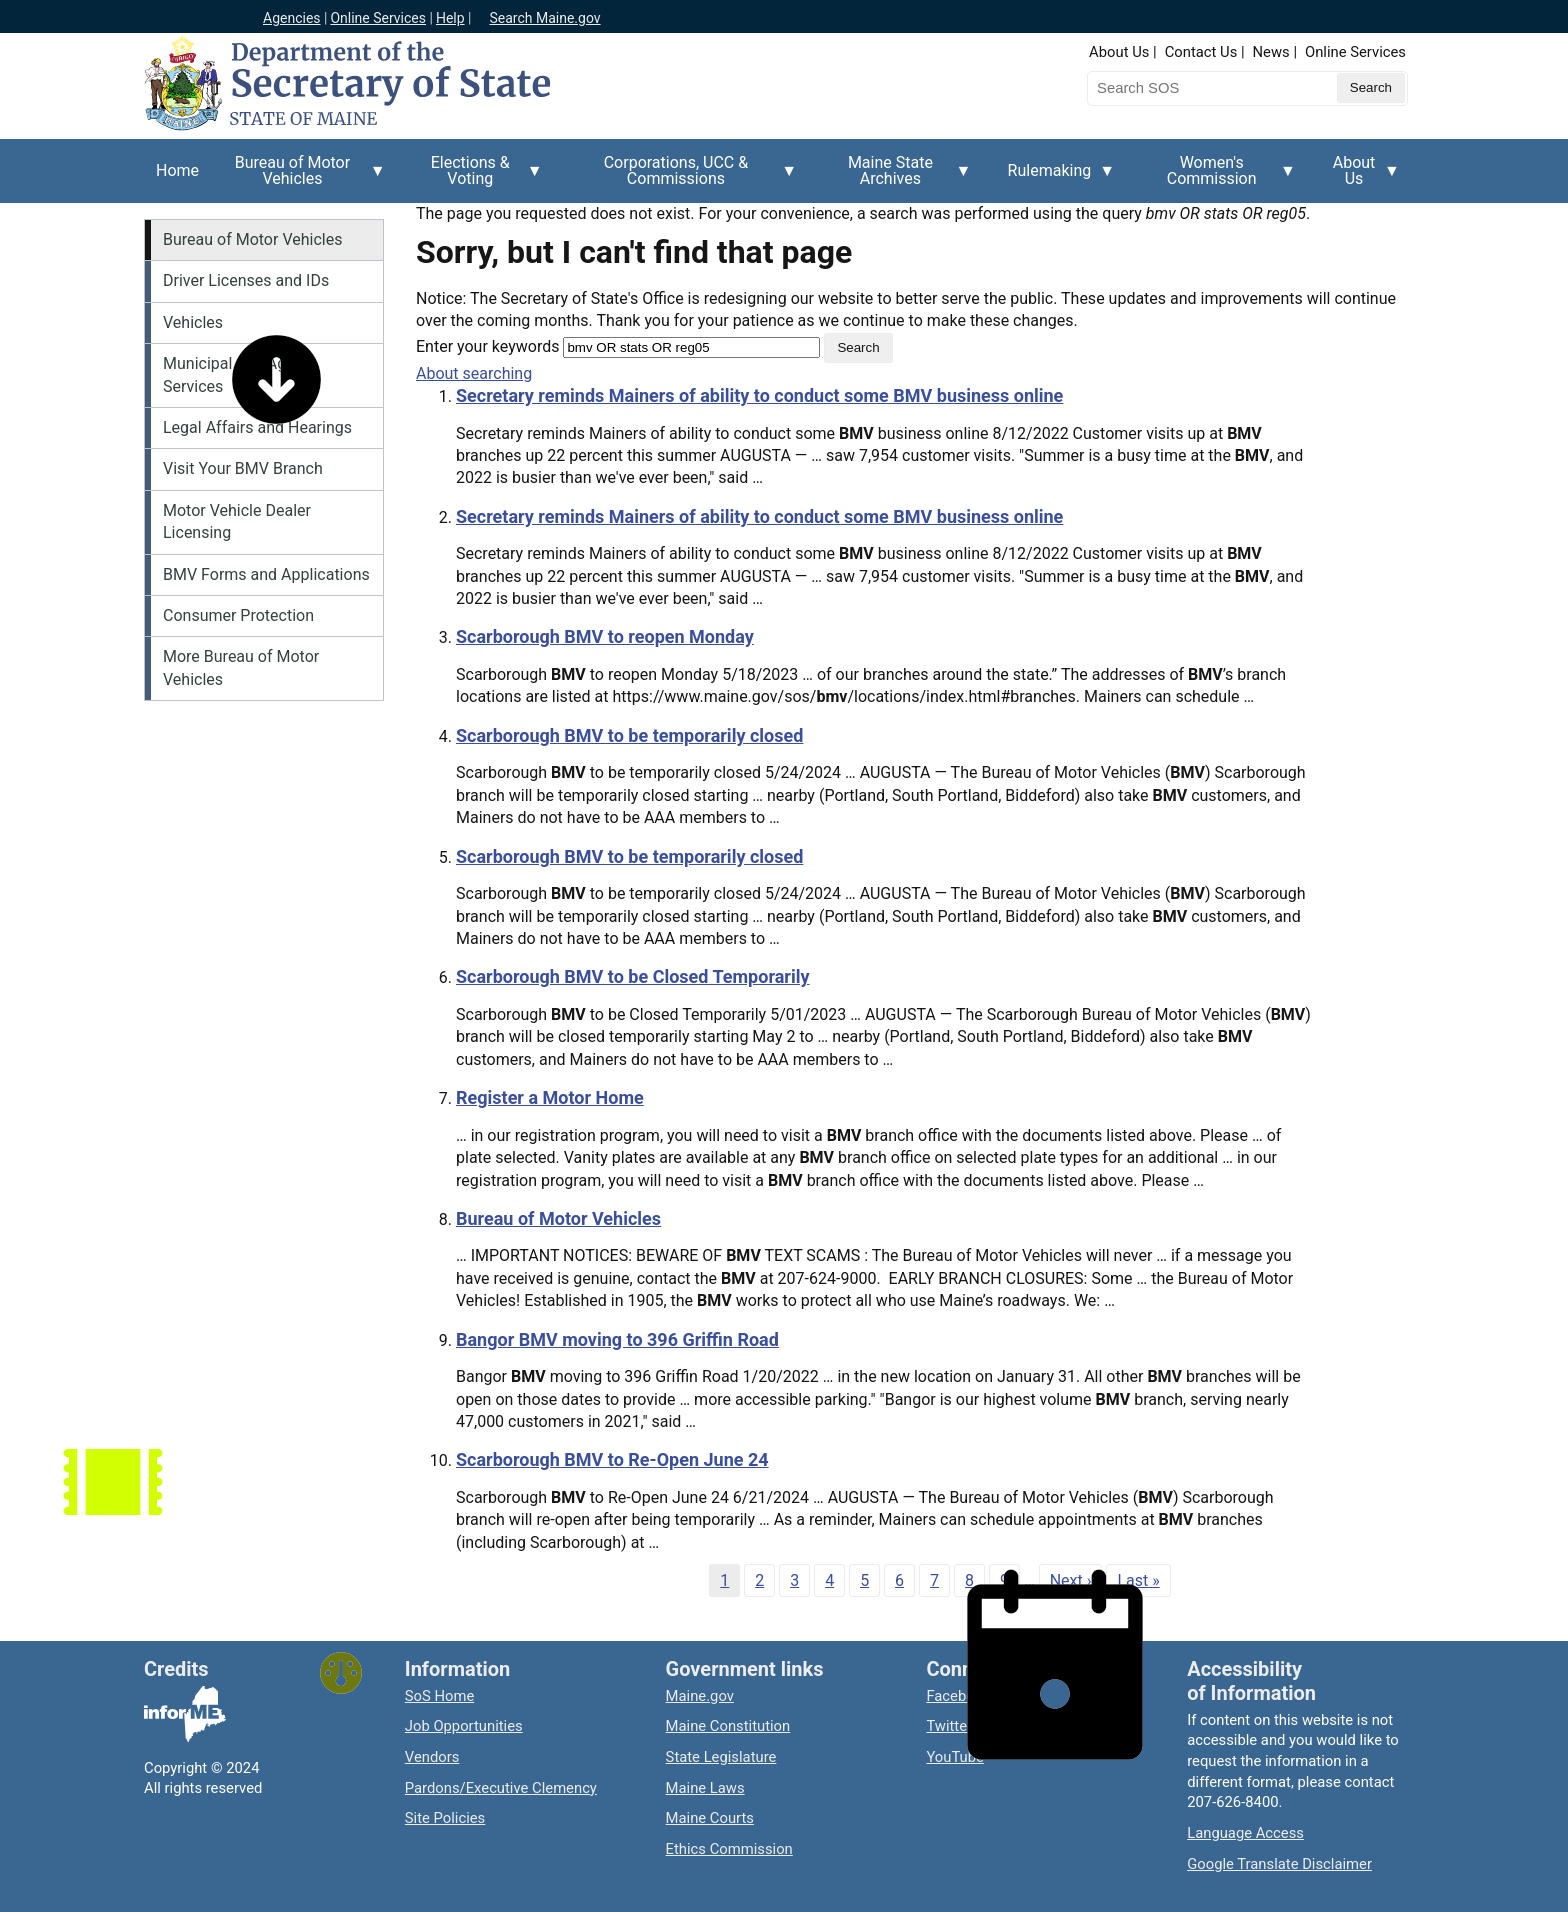 The width and height of the screenshot is (1568, 1912). I want to click on download a file or content, so click(276, 379).